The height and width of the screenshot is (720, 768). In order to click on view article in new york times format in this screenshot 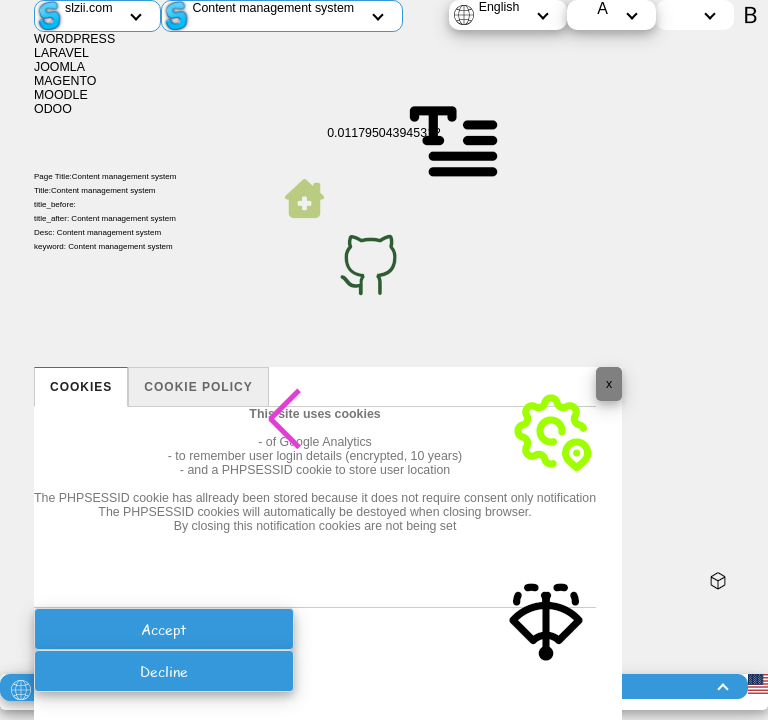, I will do `click(452, 139)`.